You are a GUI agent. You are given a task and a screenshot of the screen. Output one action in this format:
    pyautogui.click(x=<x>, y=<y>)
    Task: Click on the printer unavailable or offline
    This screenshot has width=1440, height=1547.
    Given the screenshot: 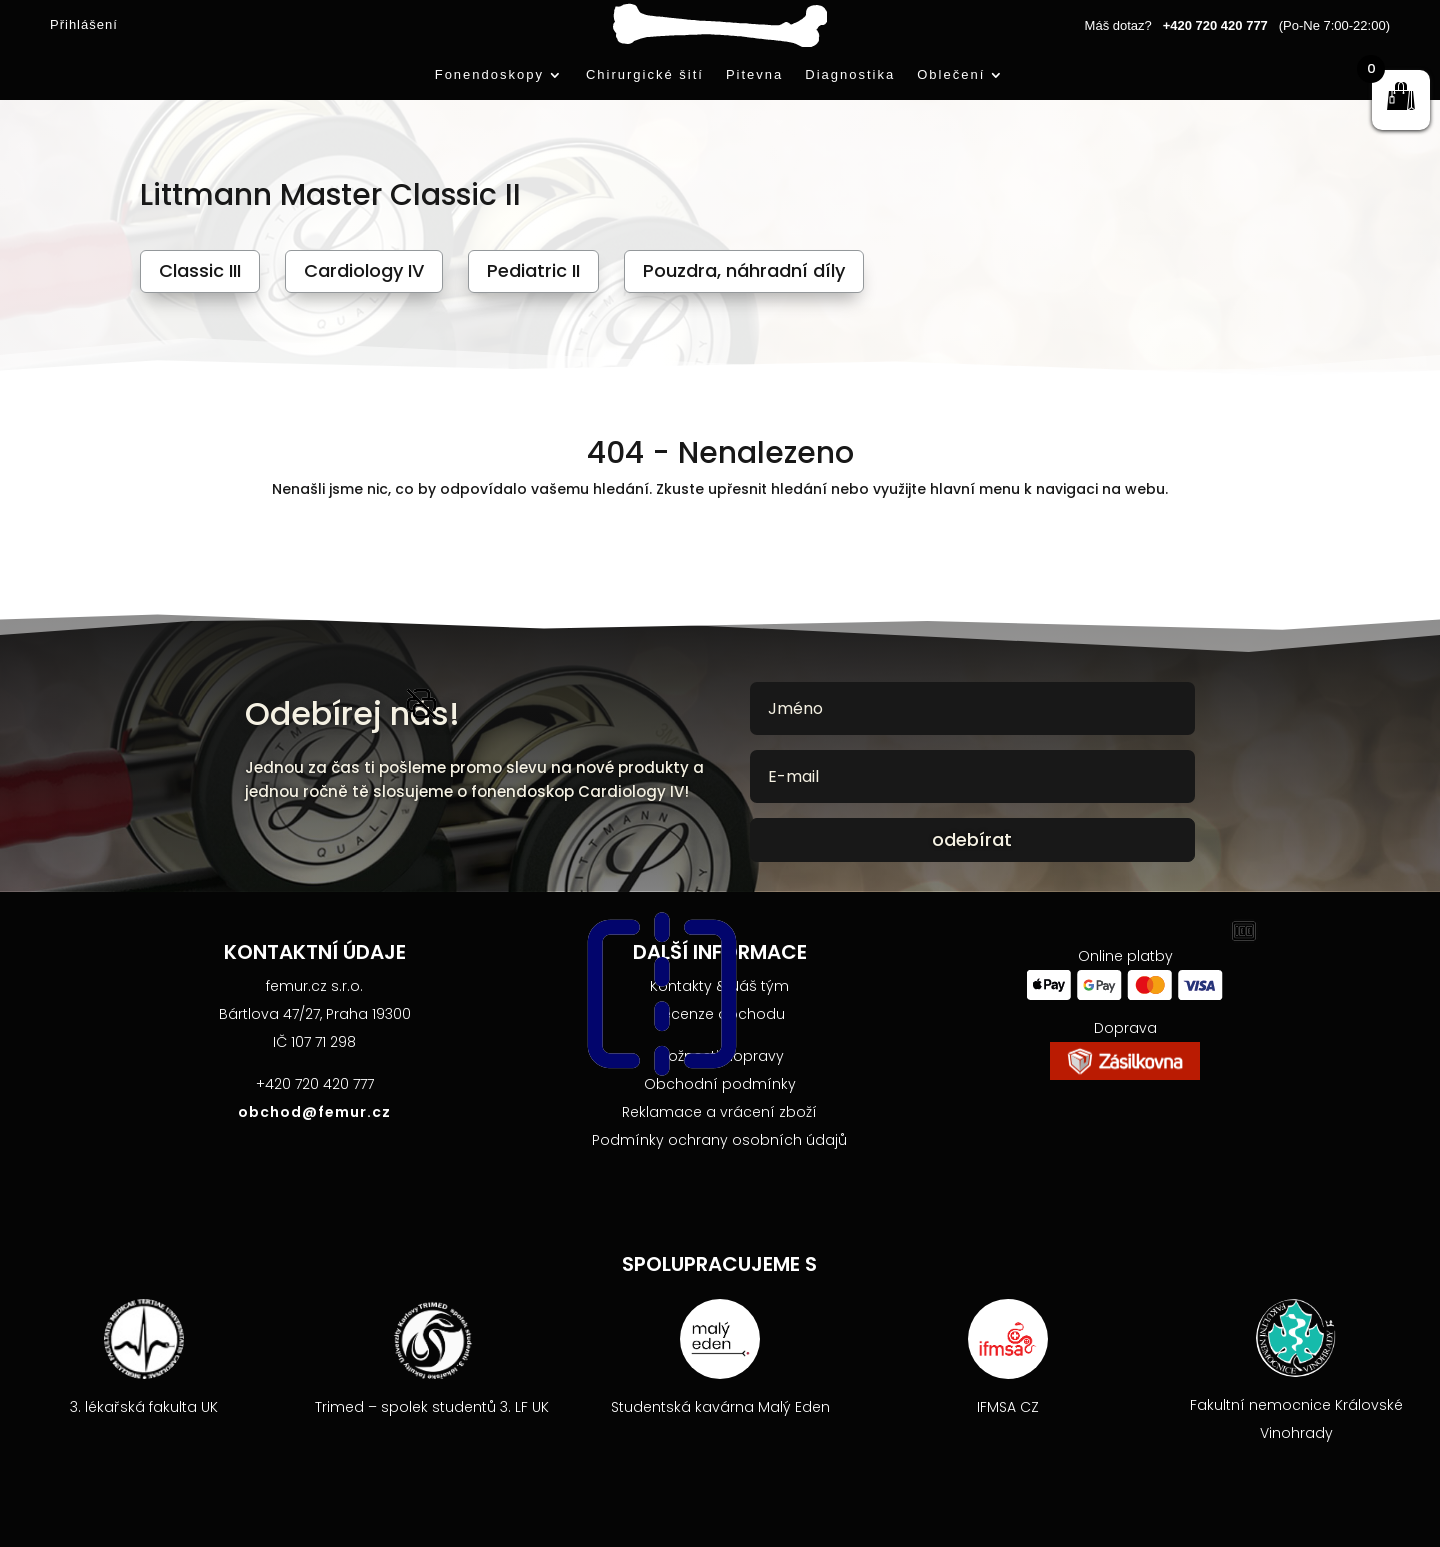 What is the action you would take?
    pyautogui.click(x=421, y=703)
    